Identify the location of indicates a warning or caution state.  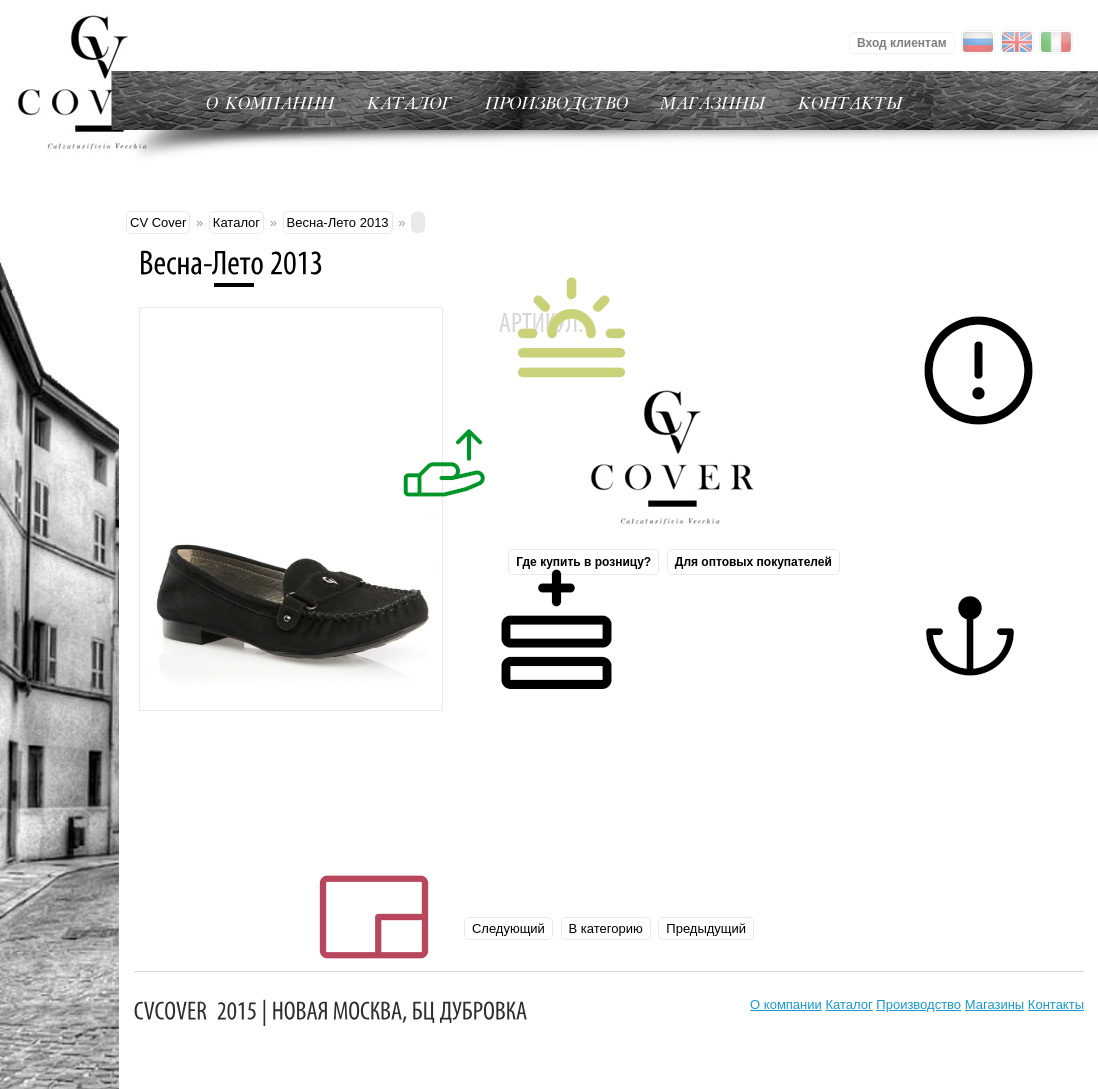
(978, 370).